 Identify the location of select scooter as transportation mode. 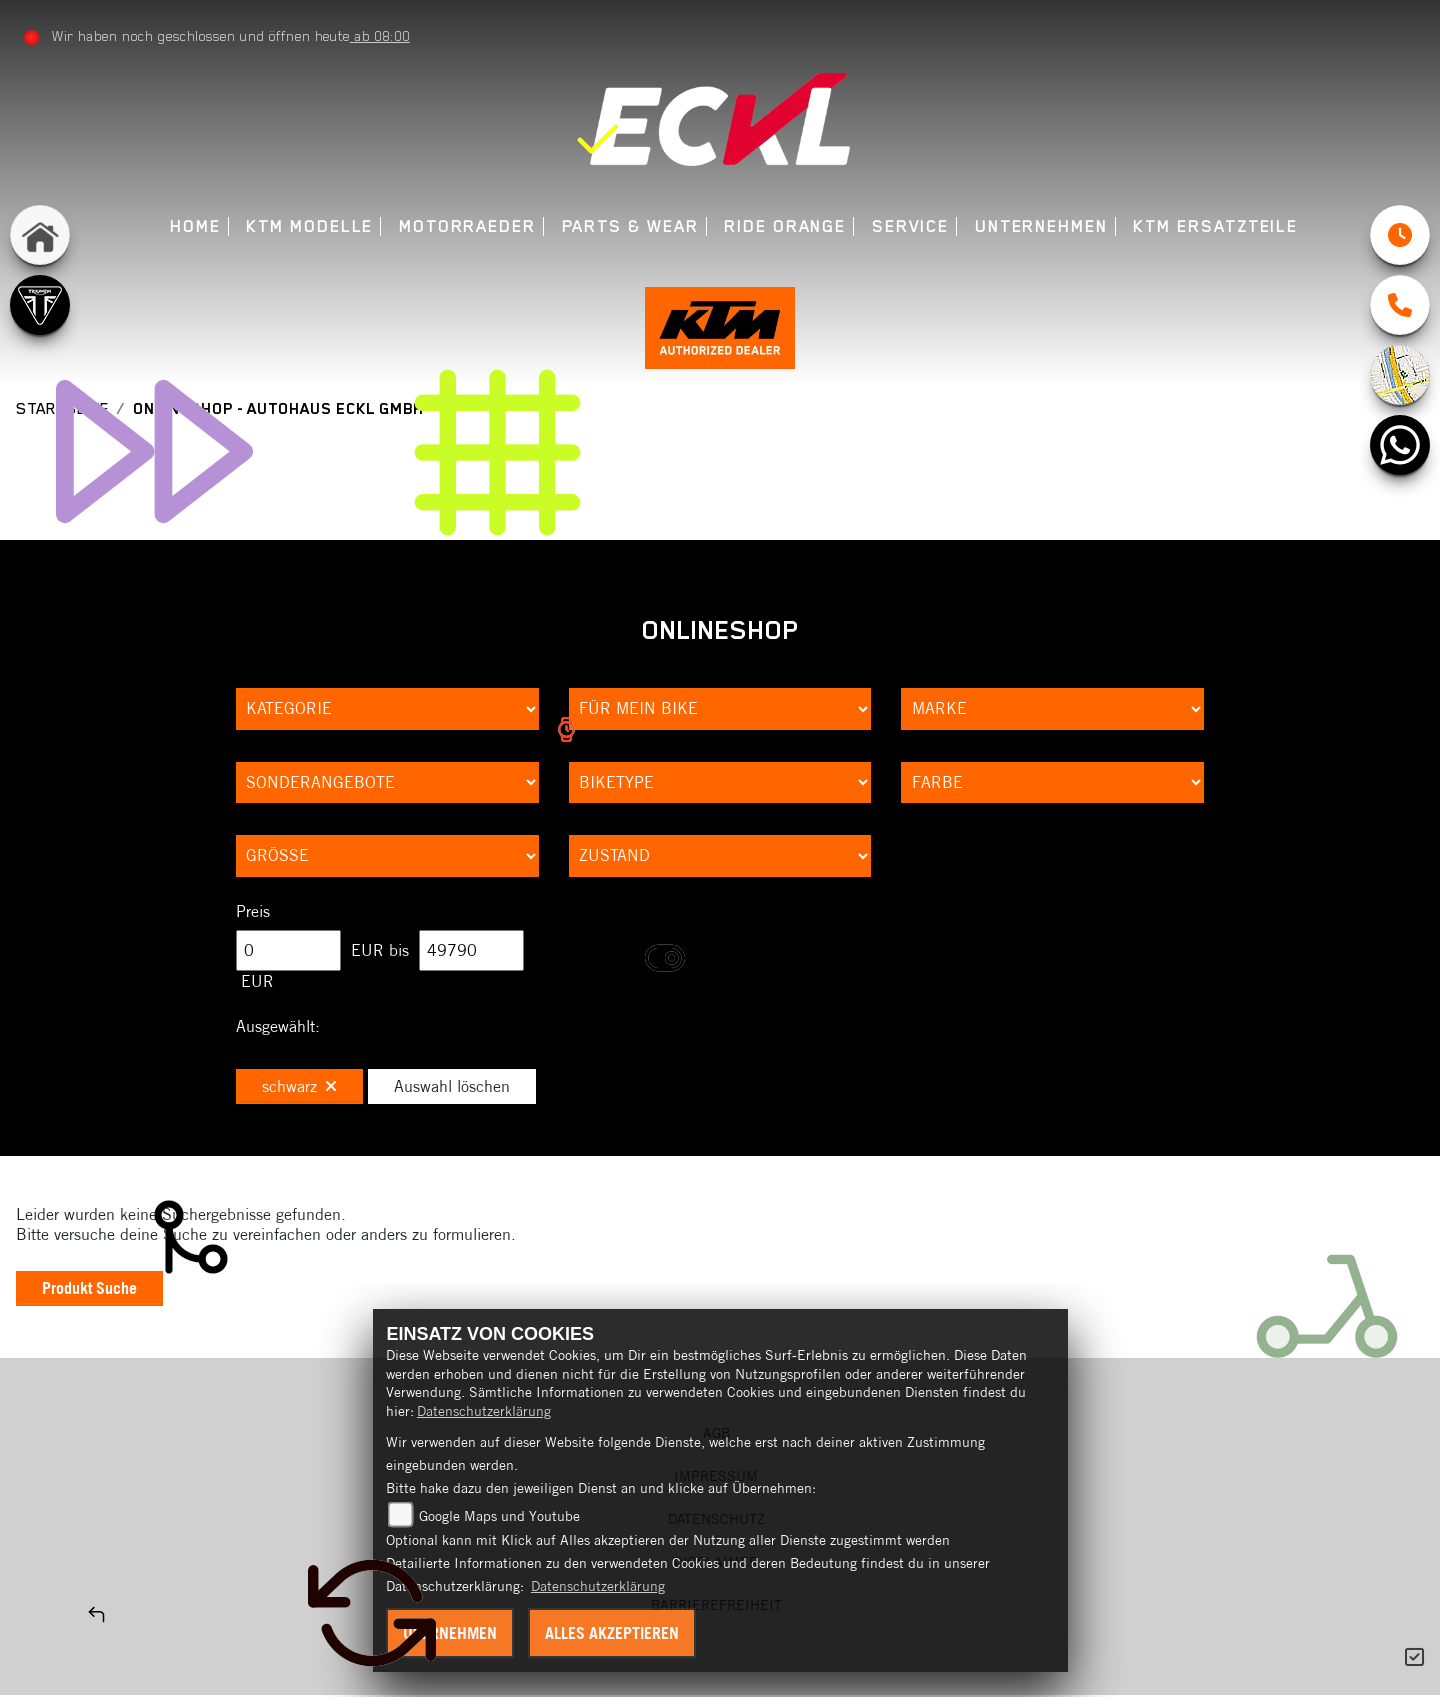
(1327, 1311).